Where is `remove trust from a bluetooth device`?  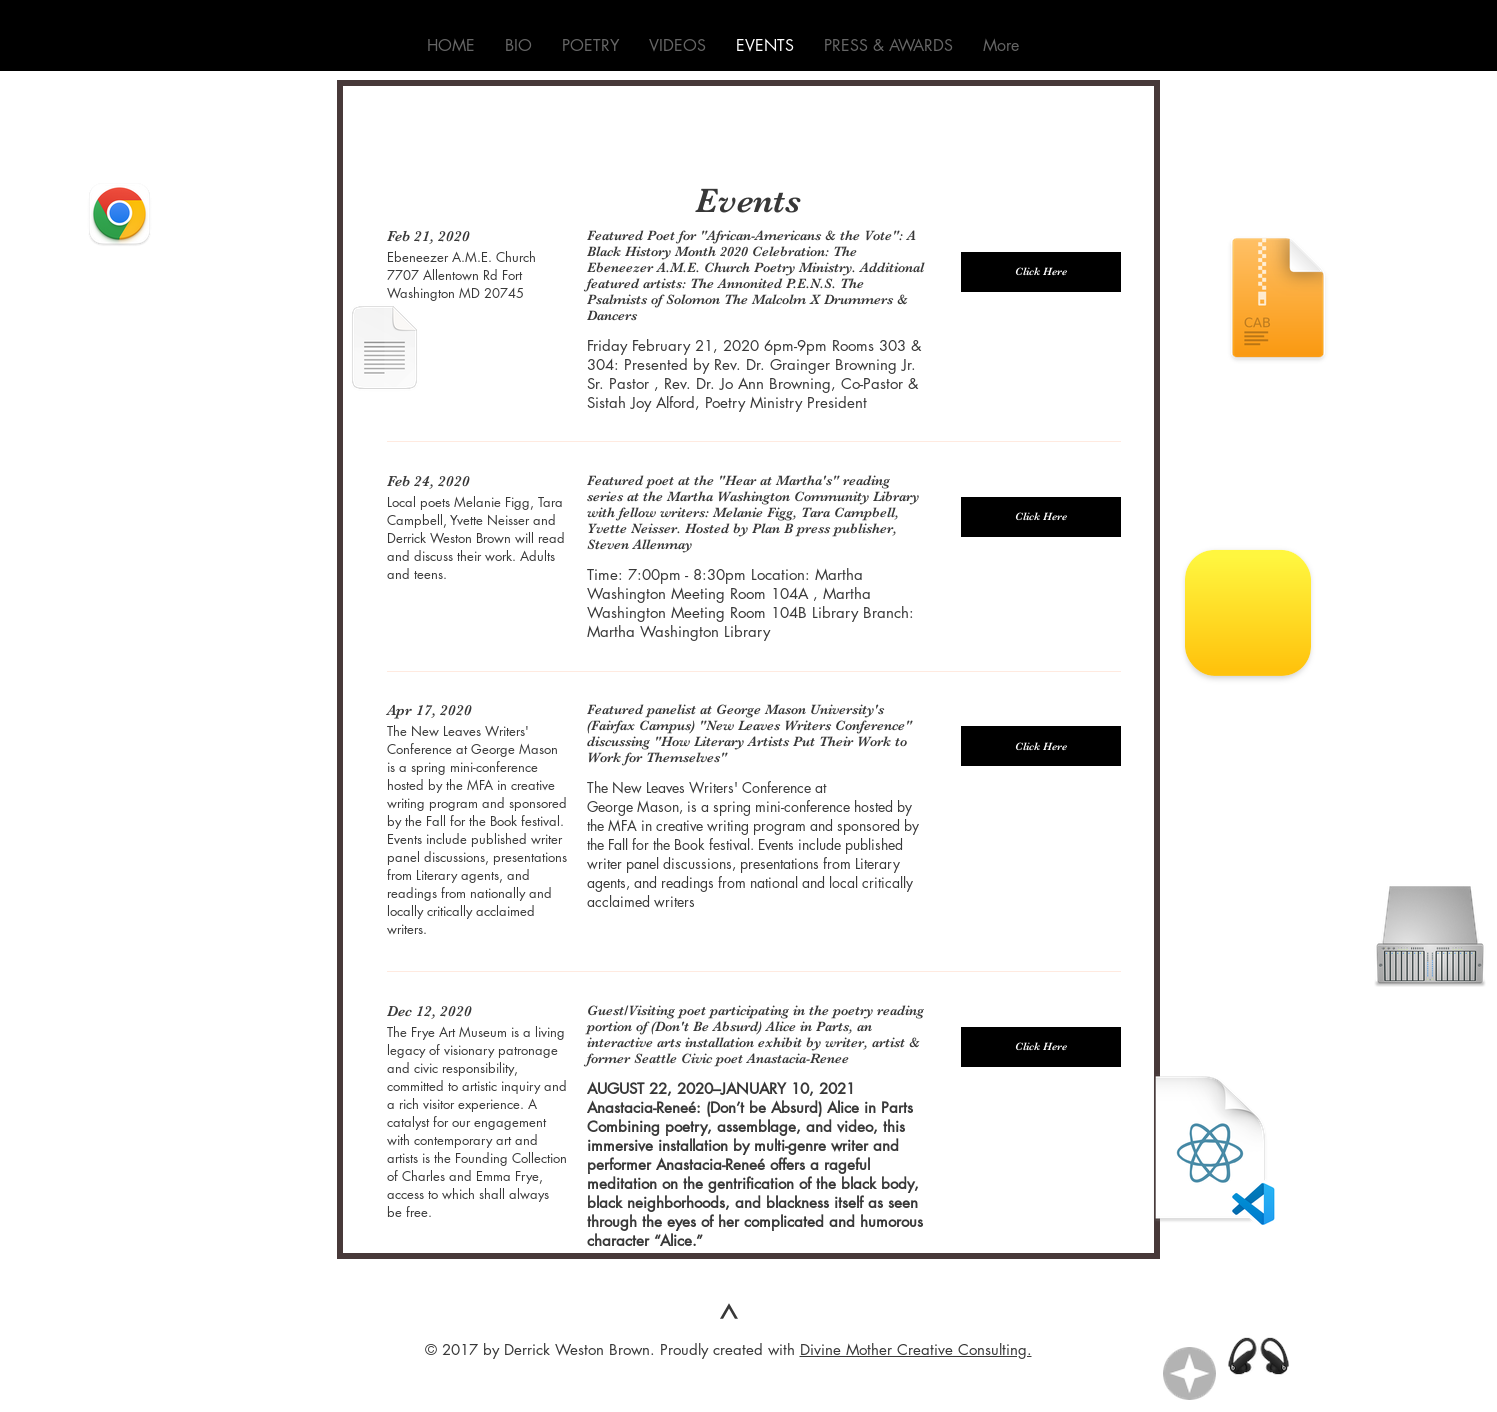
remove trust from a bluetooth device is located at coordinates (1189, 1373).